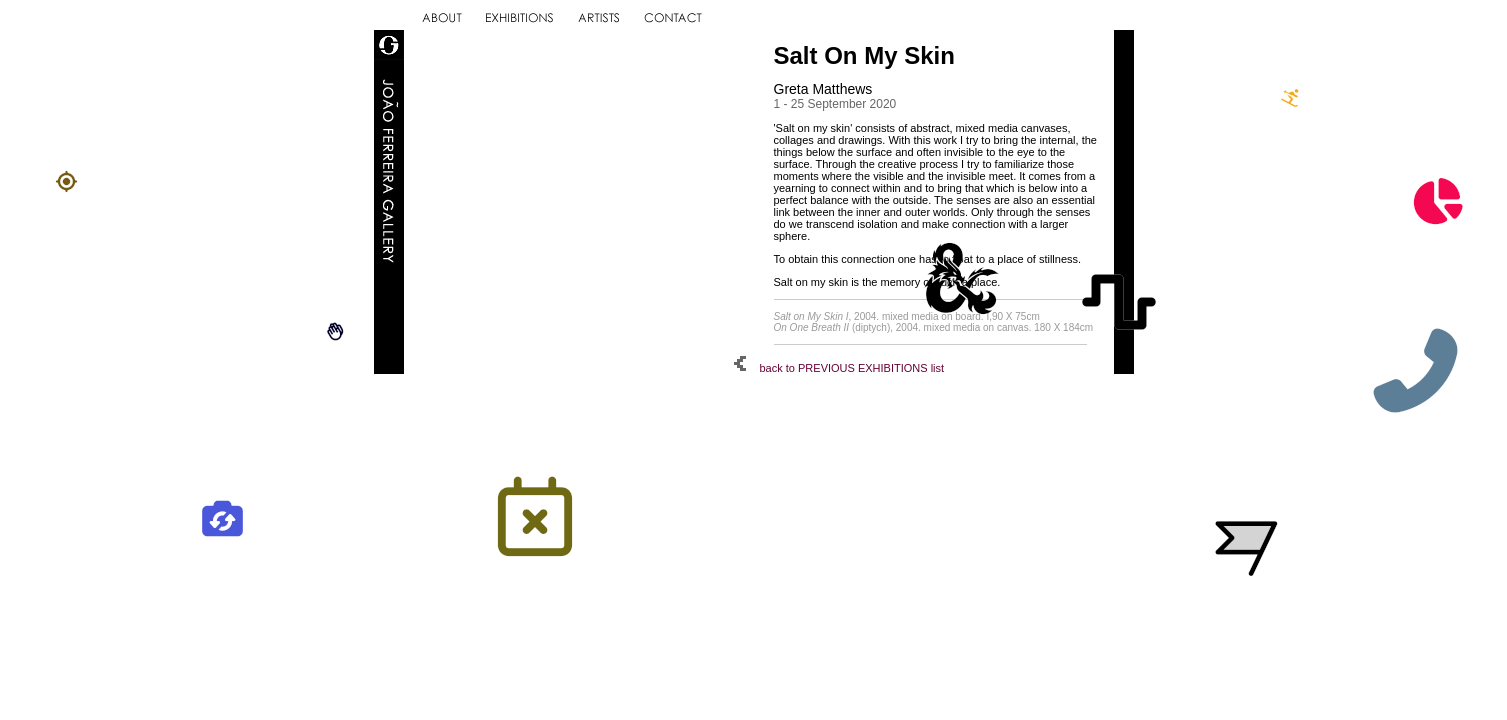 This screenshot has width=1507, height=720. What do you see at coordinates (1290, 97) in the screenshot?
I see `filter or browse skiing activities` at bounding box center [1290, 97].